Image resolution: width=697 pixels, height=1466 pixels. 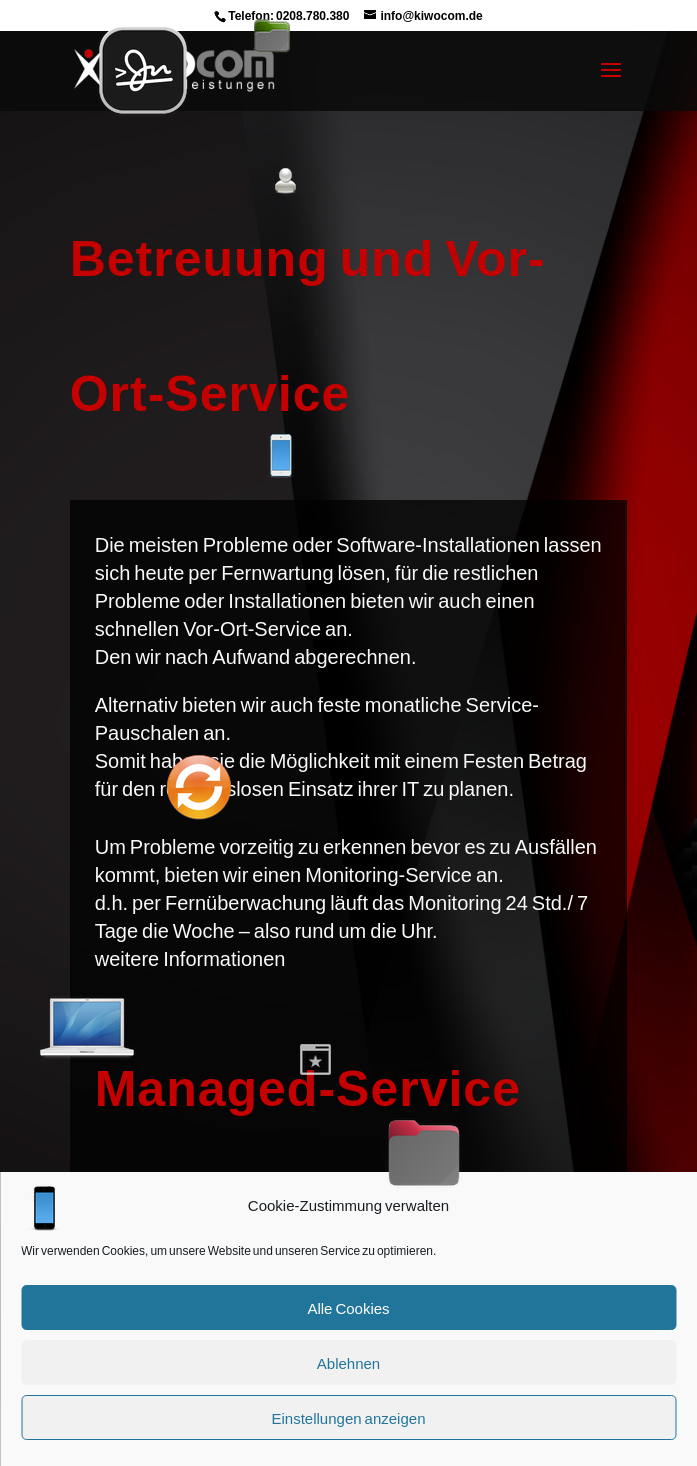 I want to click on iPod Touch device connected, so click(x=281, y=456).